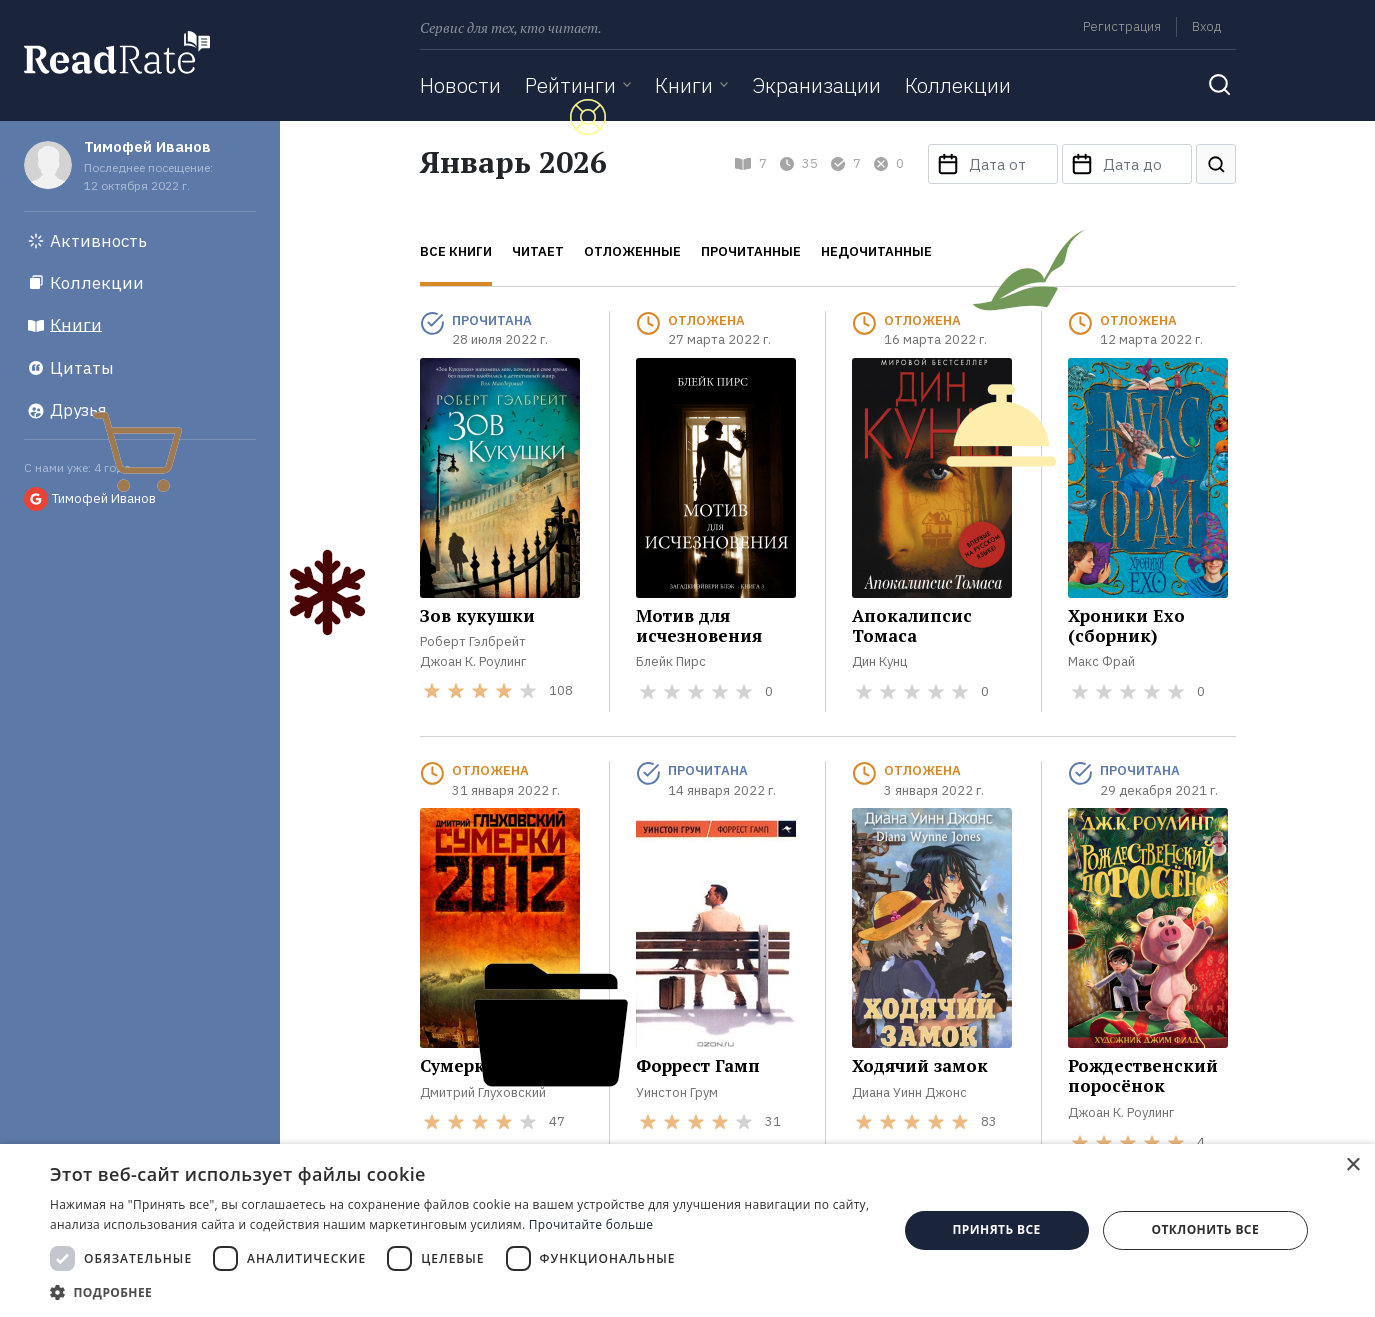 Image resolution: width=1375 pixels, height=1317 pixels. I want to click on pied piper brand logo, so click(1029, 270).